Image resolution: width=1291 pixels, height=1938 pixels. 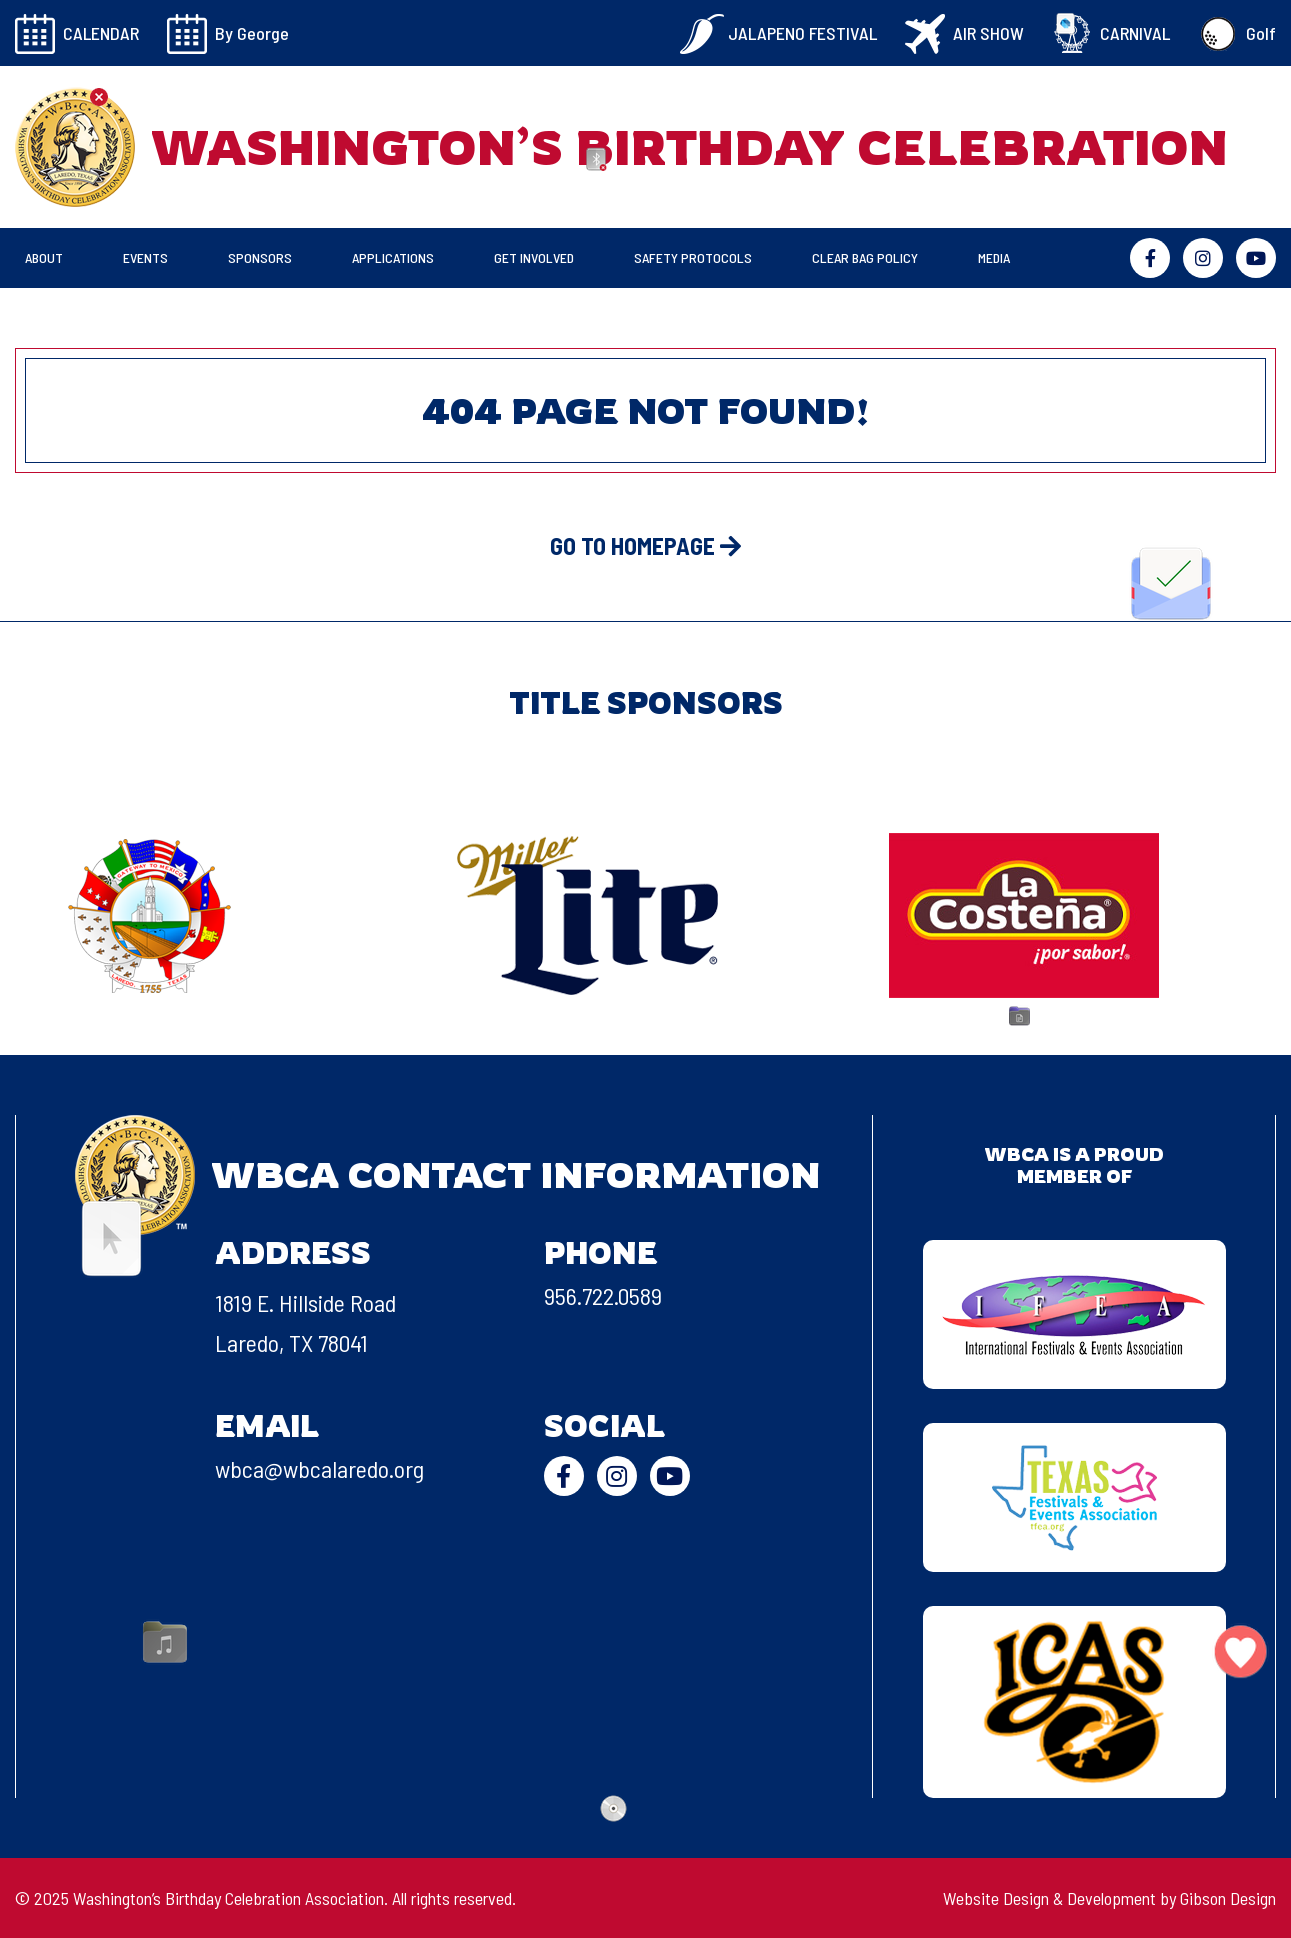 I want to click on open your documents folder, so click(x=1019, y=1015).